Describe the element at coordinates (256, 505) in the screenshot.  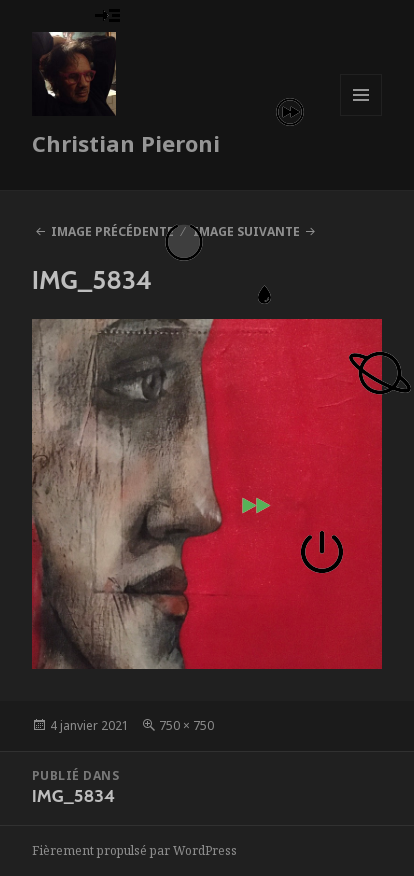
I see `skip to next track or media` at that location.